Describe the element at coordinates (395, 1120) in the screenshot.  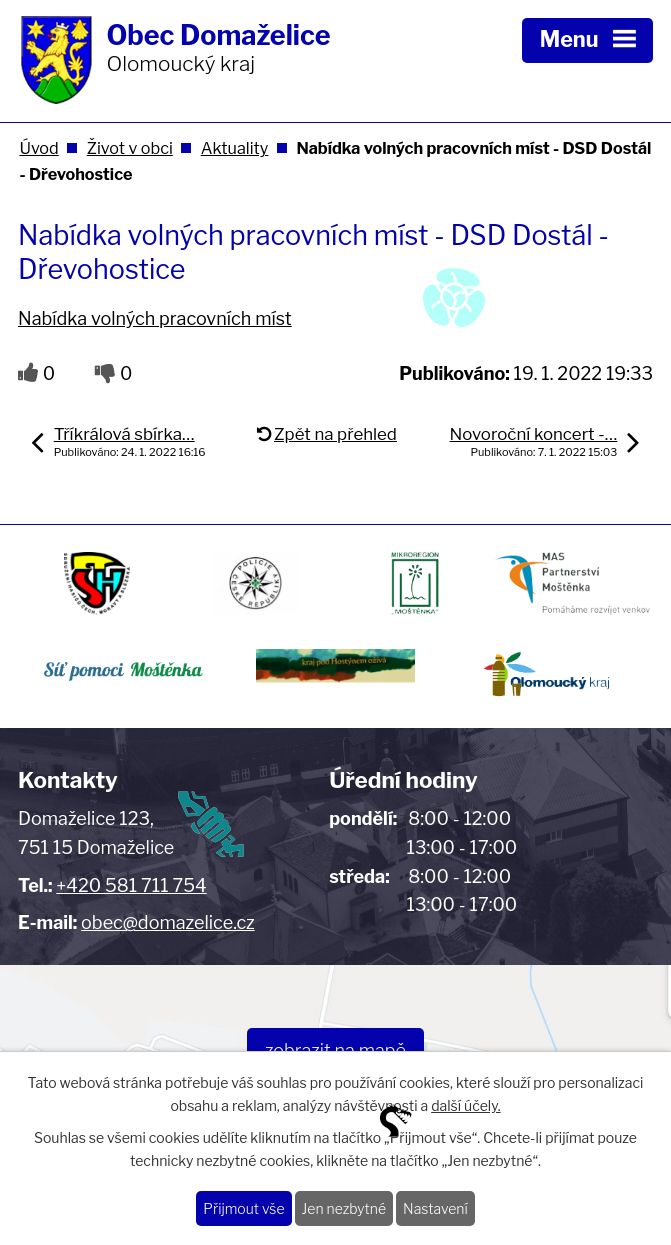
I see `select sea serpent creature in game` at that location.